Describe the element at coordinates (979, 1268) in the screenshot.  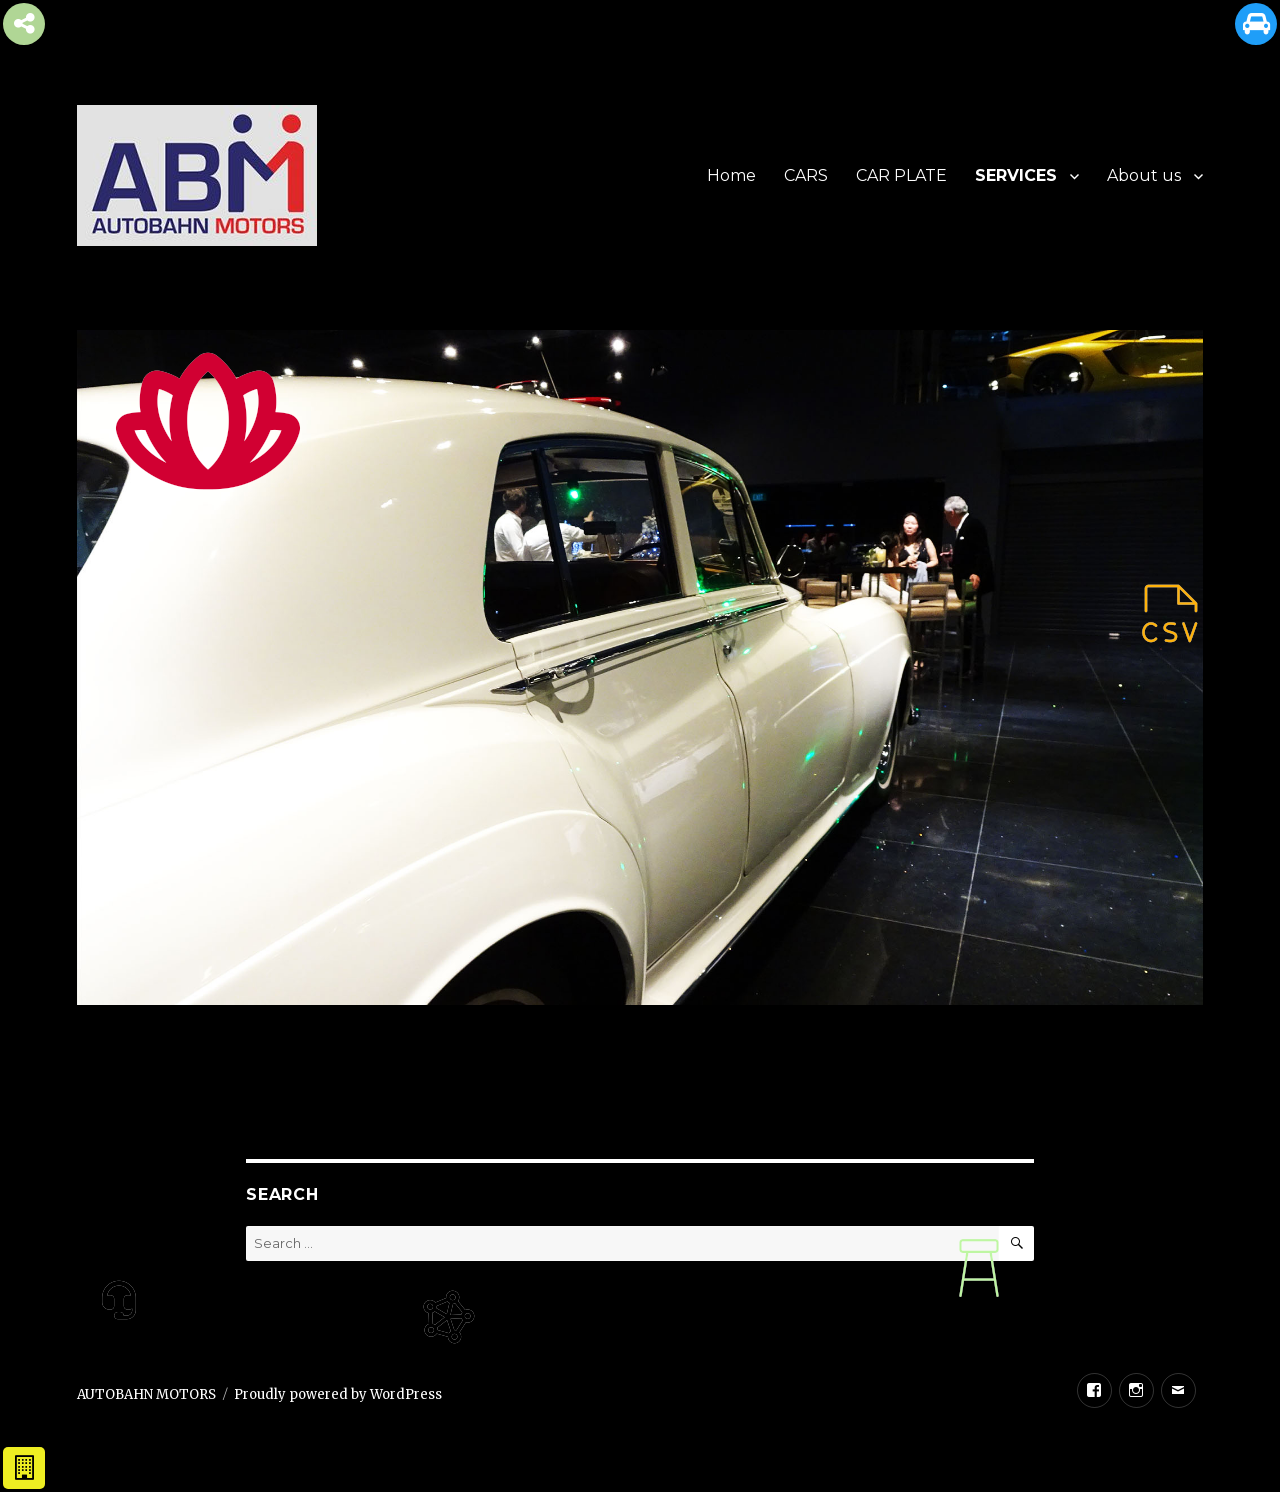
I see `browse furniture or seating options` at that location.